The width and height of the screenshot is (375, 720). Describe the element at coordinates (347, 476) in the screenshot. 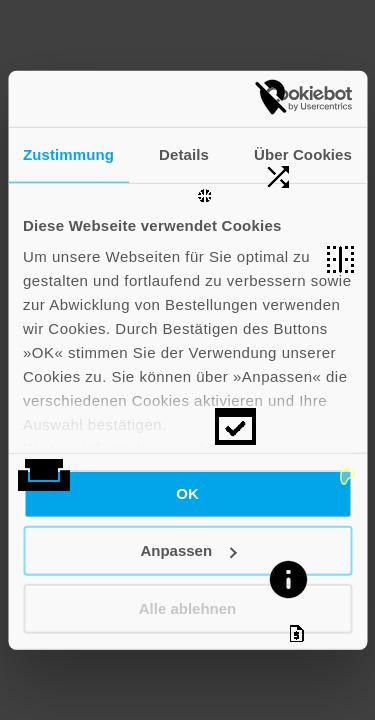

I see `link to patreon profile or support page` at that location.